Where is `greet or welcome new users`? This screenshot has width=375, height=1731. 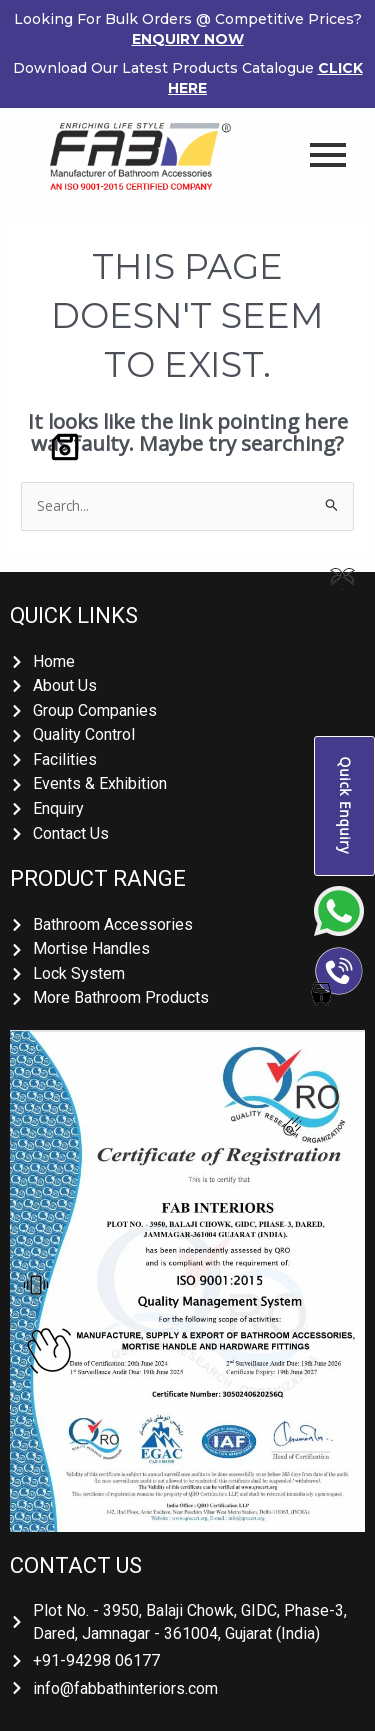 greet or welcome new users is located at coordinates (49, 1350).